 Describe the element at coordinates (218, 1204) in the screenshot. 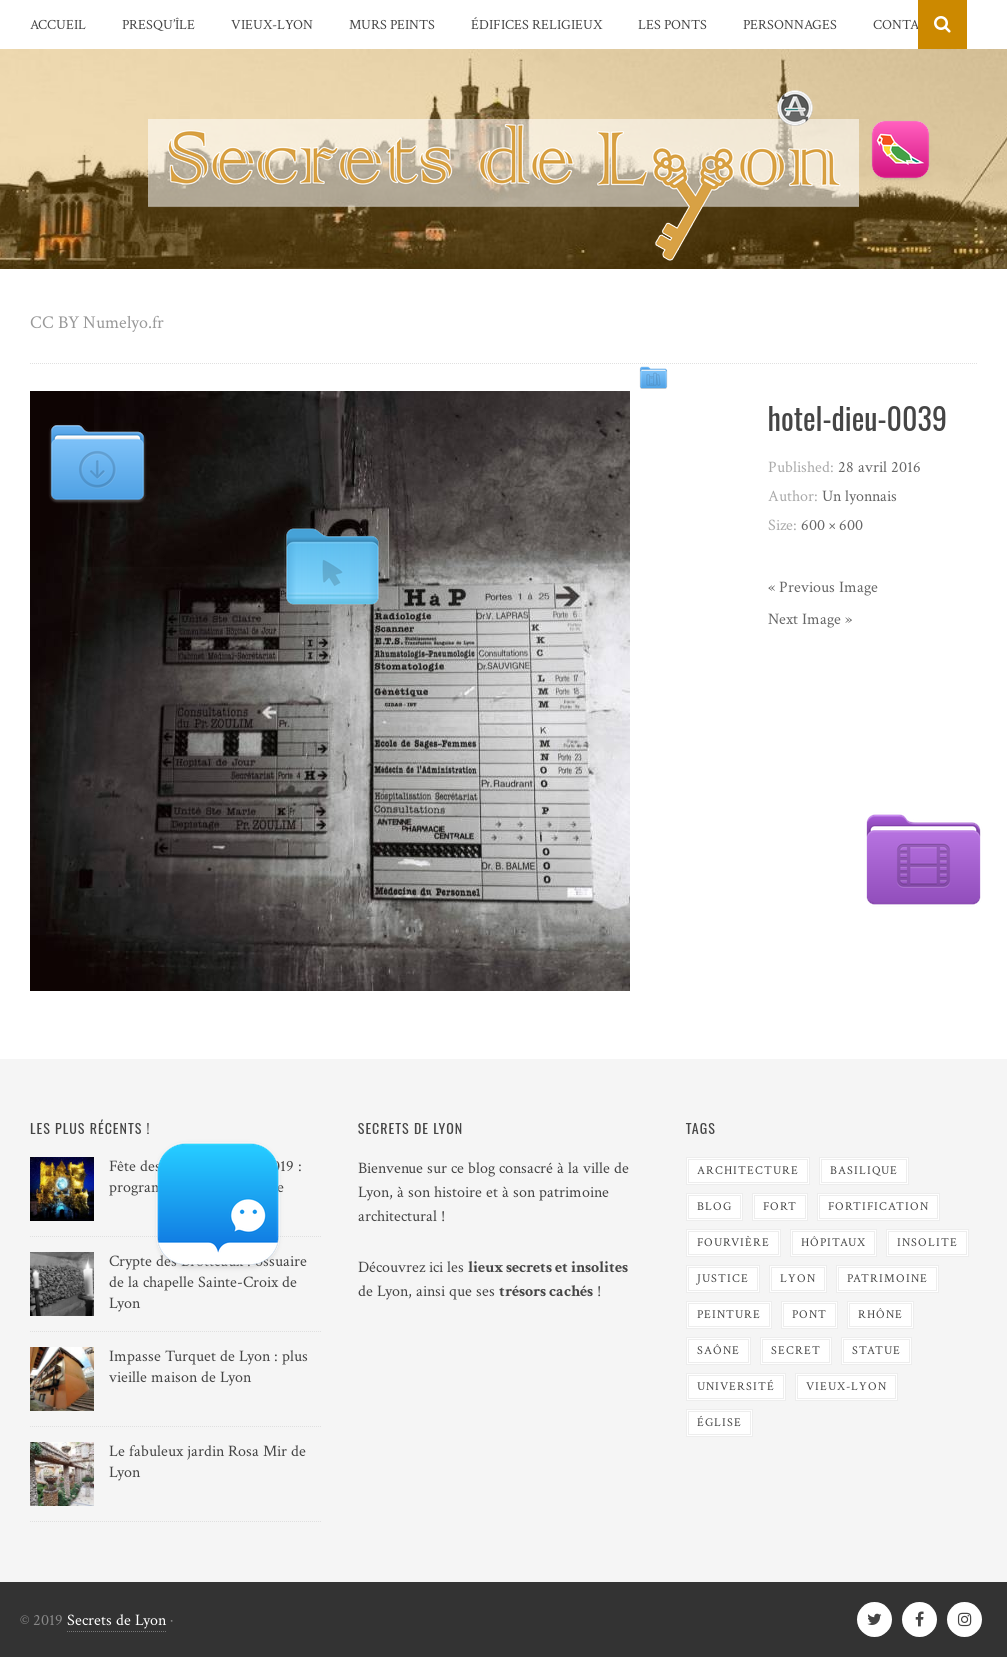

I see `open the weread app` at that location.